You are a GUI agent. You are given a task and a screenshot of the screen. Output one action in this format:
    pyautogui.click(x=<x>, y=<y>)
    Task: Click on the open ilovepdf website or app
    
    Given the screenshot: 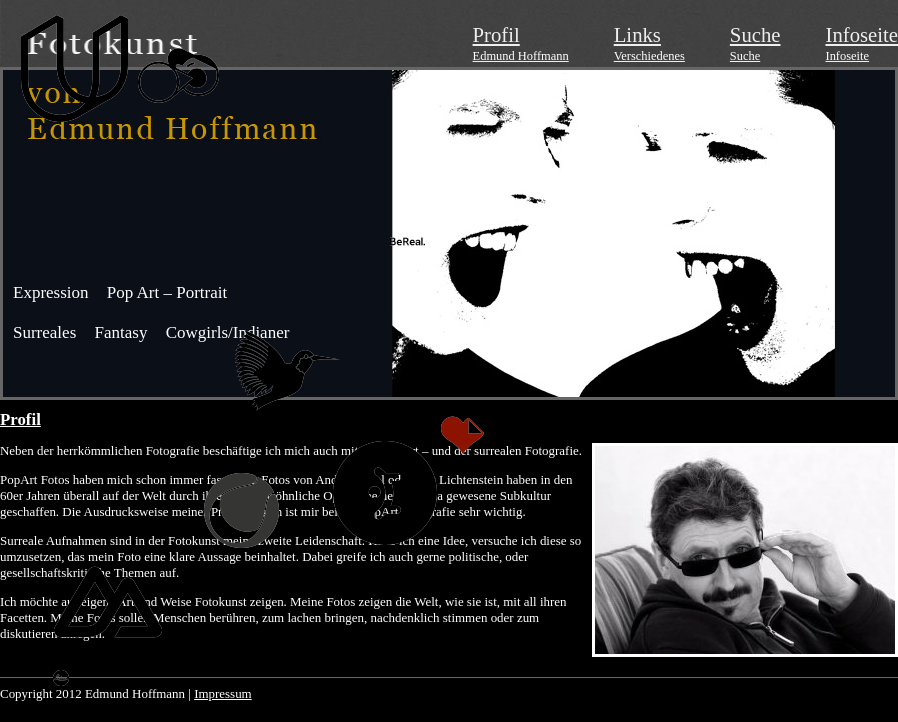 What is the action you would take?
    pyautogui.click(x=462, y=435)
    